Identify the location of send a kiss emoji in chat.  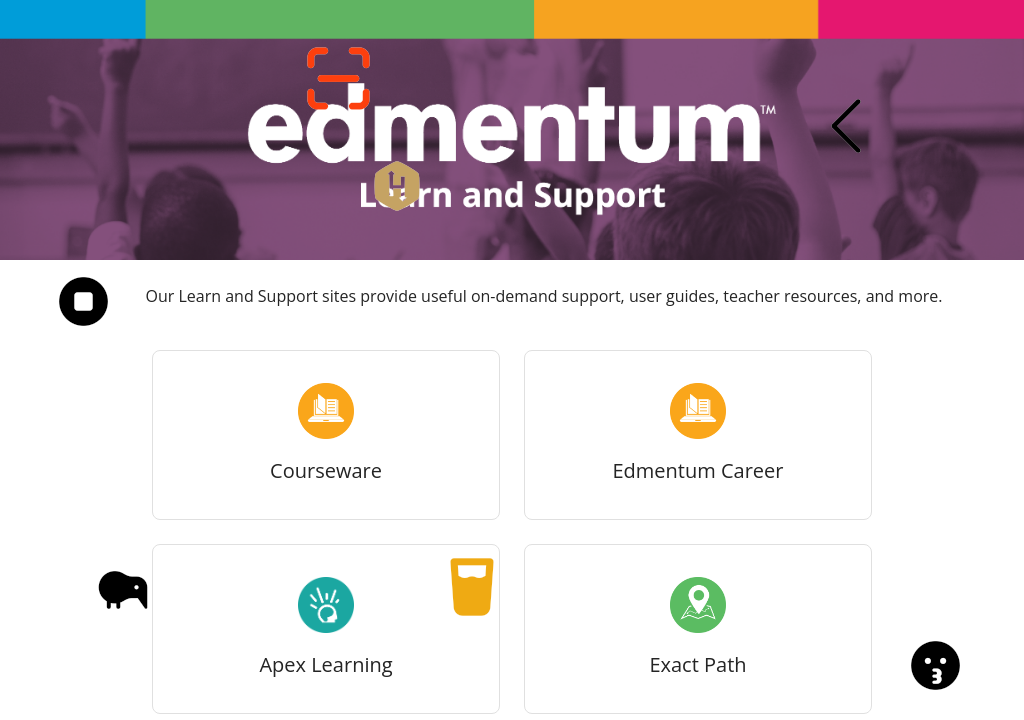
(935, 665).